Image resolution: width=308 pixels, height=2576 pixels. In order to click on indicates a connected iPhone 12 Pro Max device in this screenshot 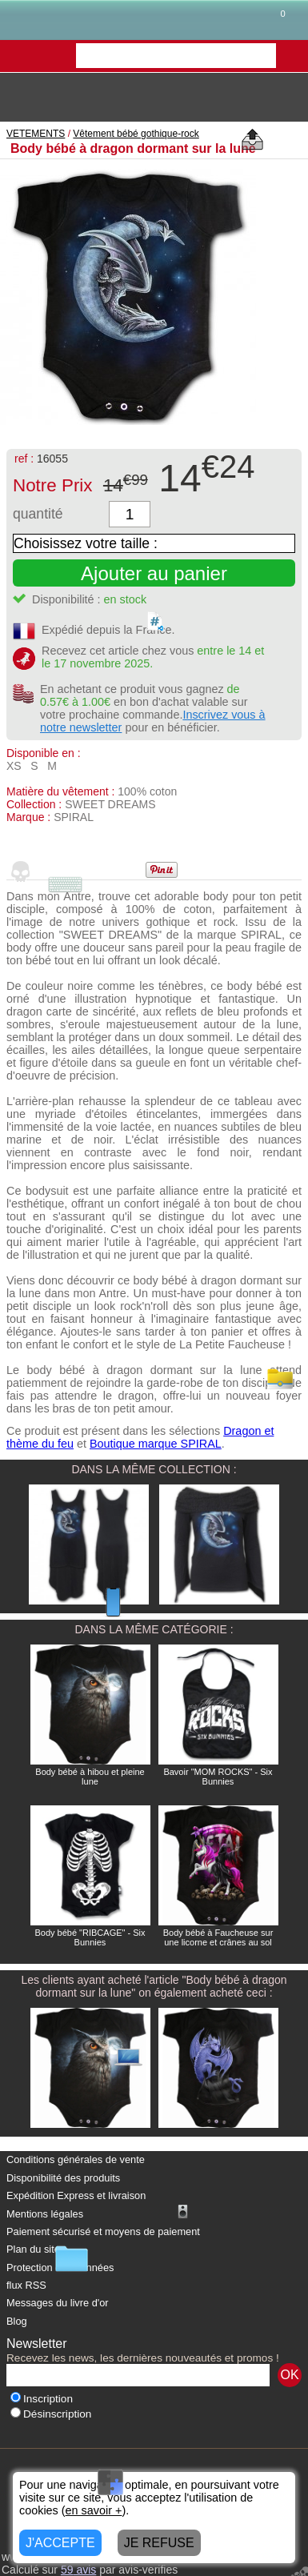, I will do `click(113, 1602)`.